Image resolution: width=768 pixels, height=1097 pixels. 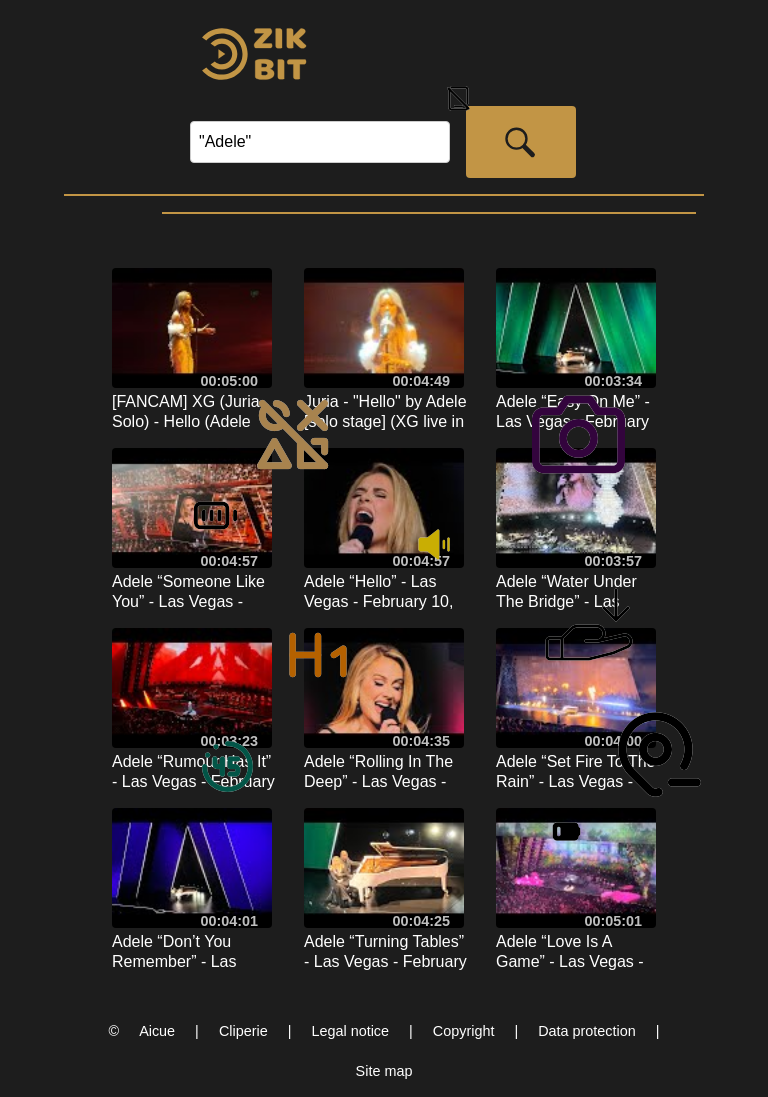 What do you see at coordinates (458, 98) in the screenshot?
I see `ipad device is disabled or unavailable` at bounding box center [458, 98].